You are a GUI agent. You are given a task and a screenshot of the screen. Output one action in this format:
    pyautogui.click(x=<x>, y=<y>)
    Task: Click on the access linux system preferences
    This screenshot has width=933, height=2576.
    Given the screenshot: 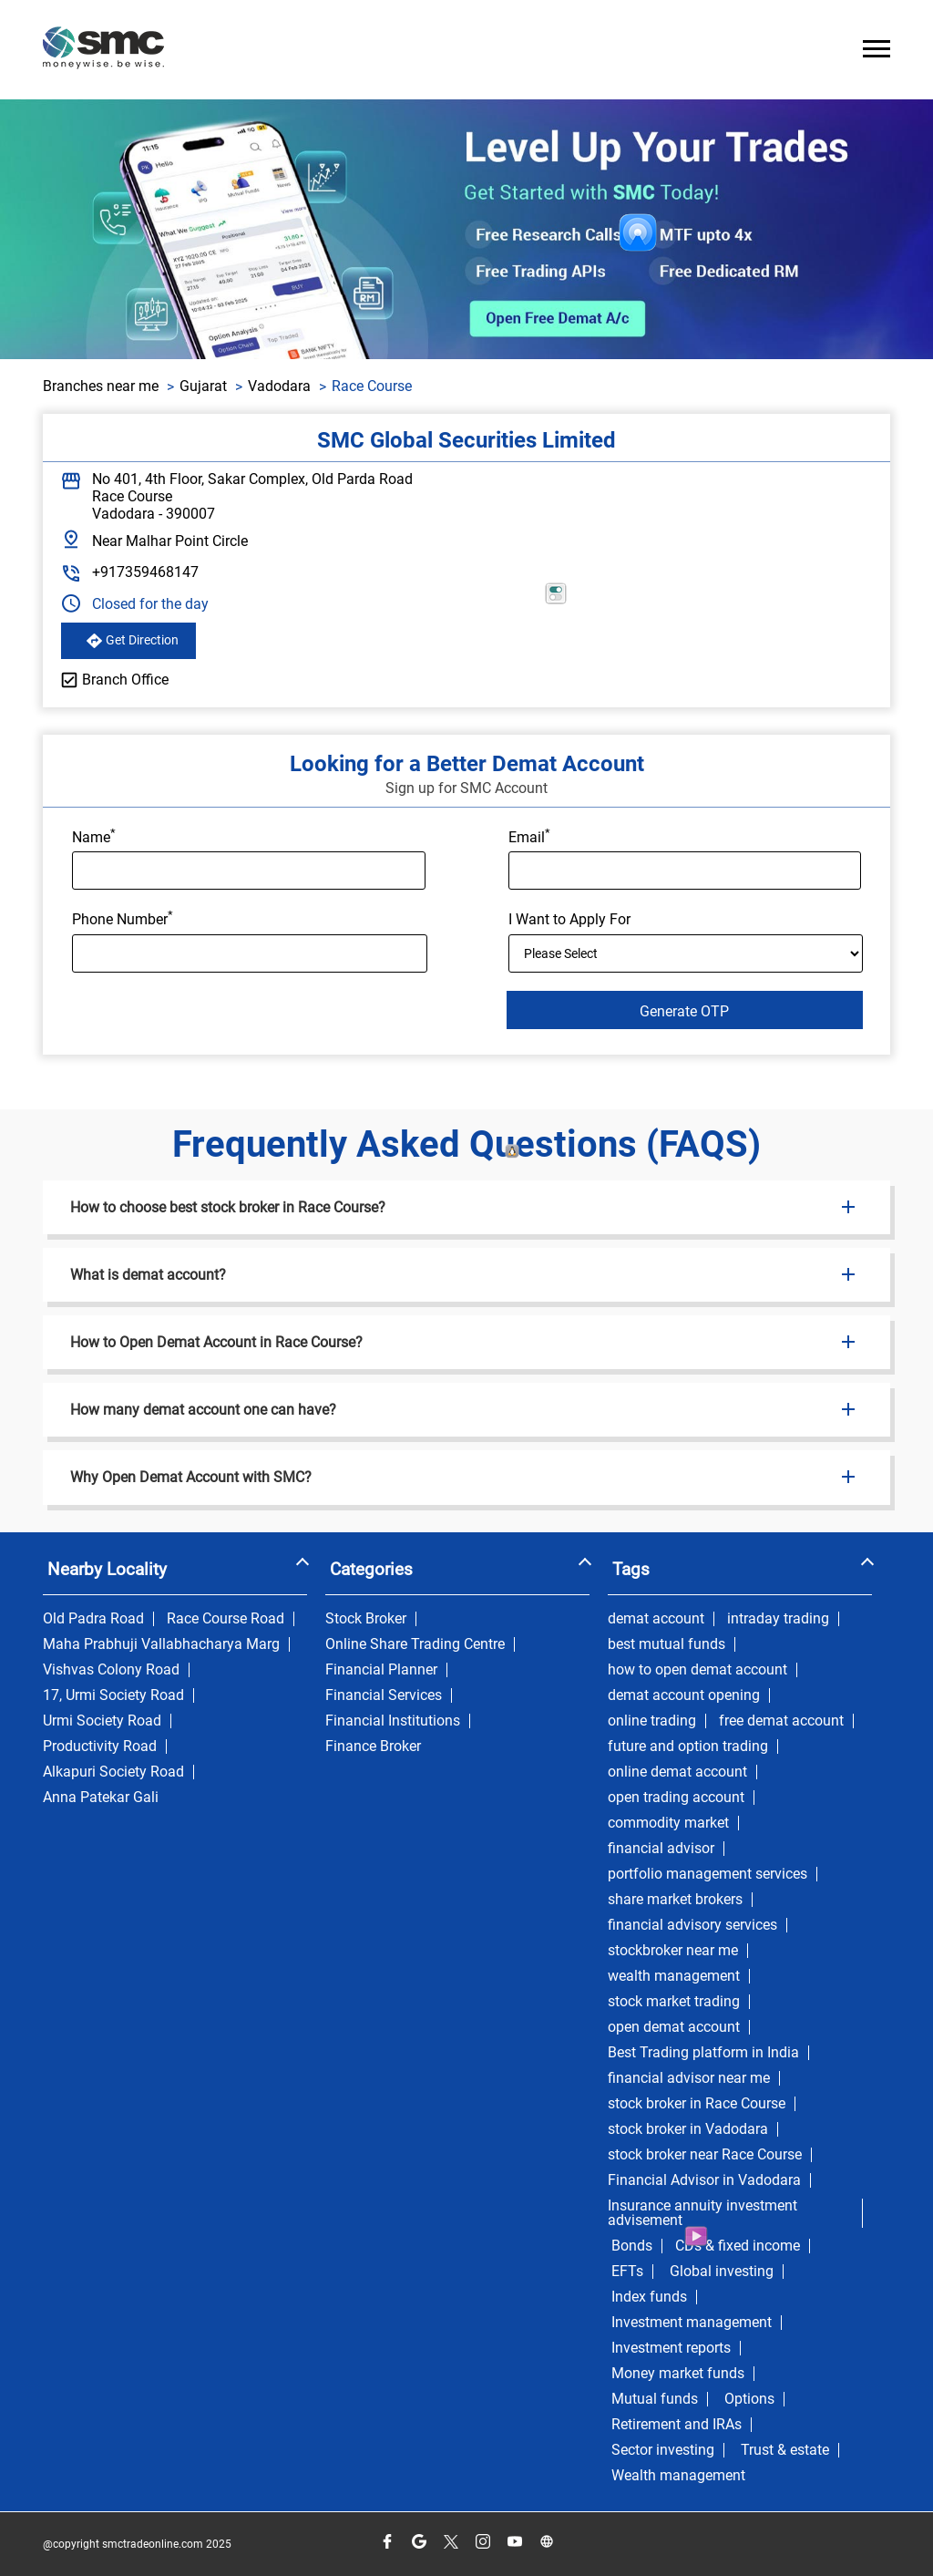 What is the action you would take?
    pyautogui.click(x=512, y=1151)
    